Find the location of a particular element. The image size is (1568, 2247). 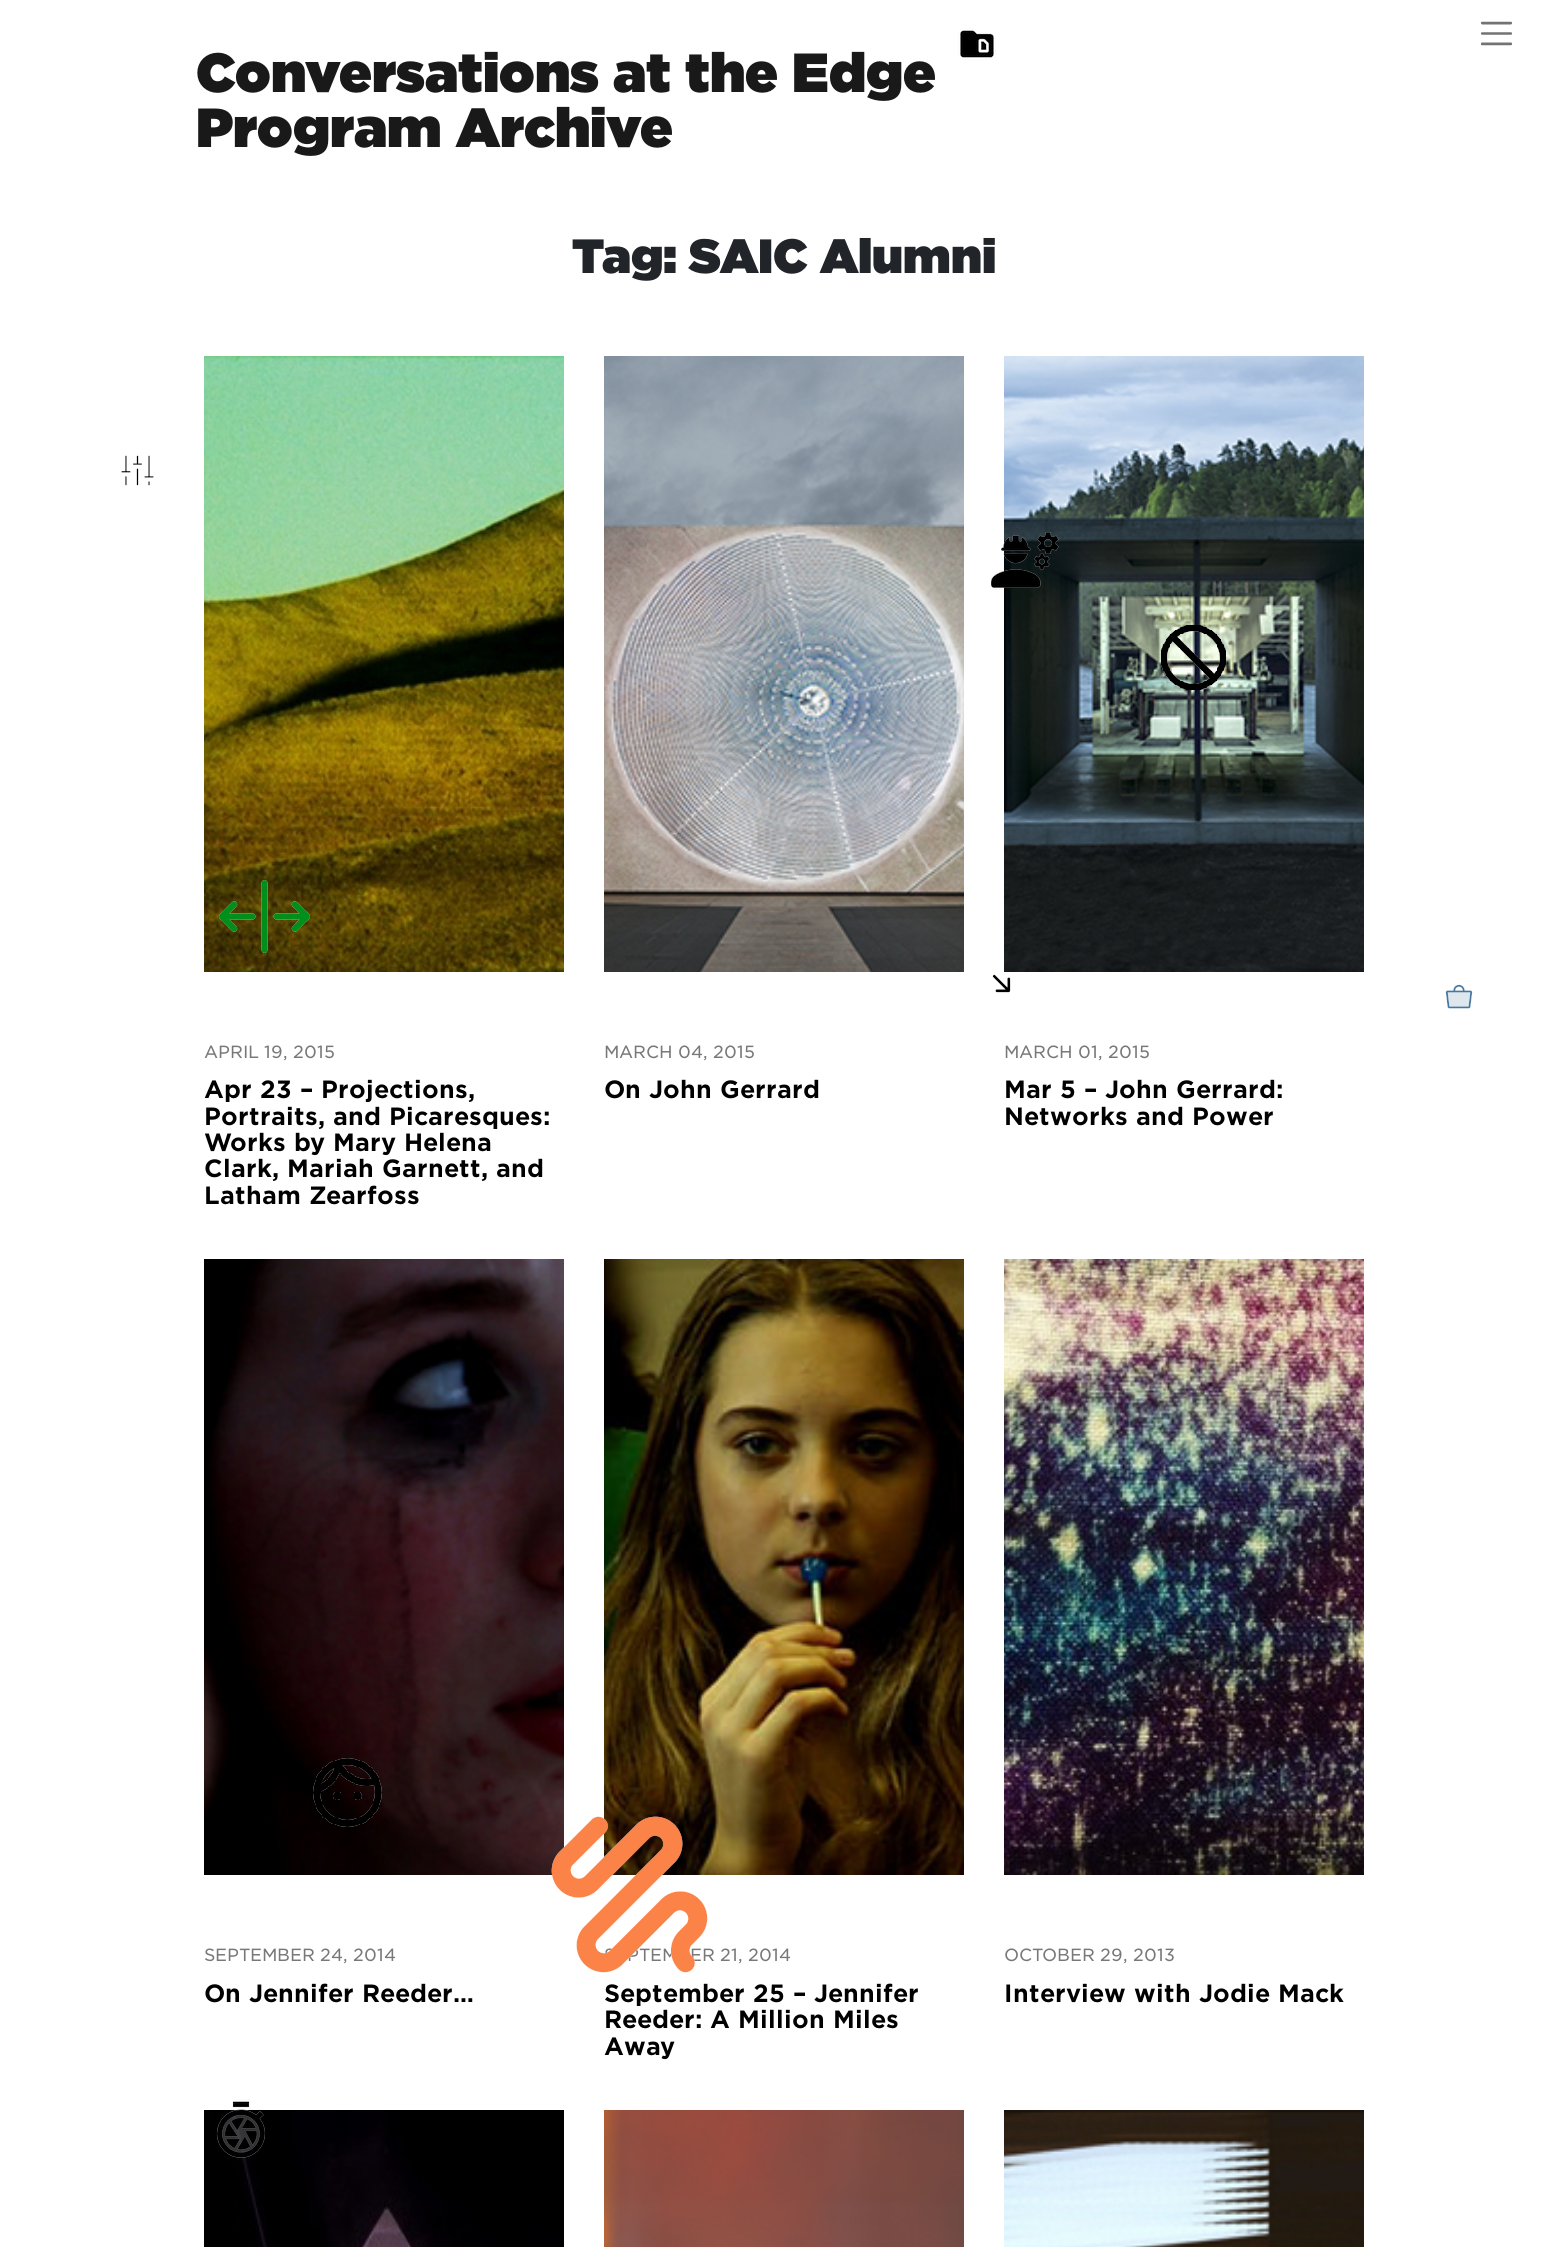

adjust camera shutter speed settings is located at coordinates (241, 2131).